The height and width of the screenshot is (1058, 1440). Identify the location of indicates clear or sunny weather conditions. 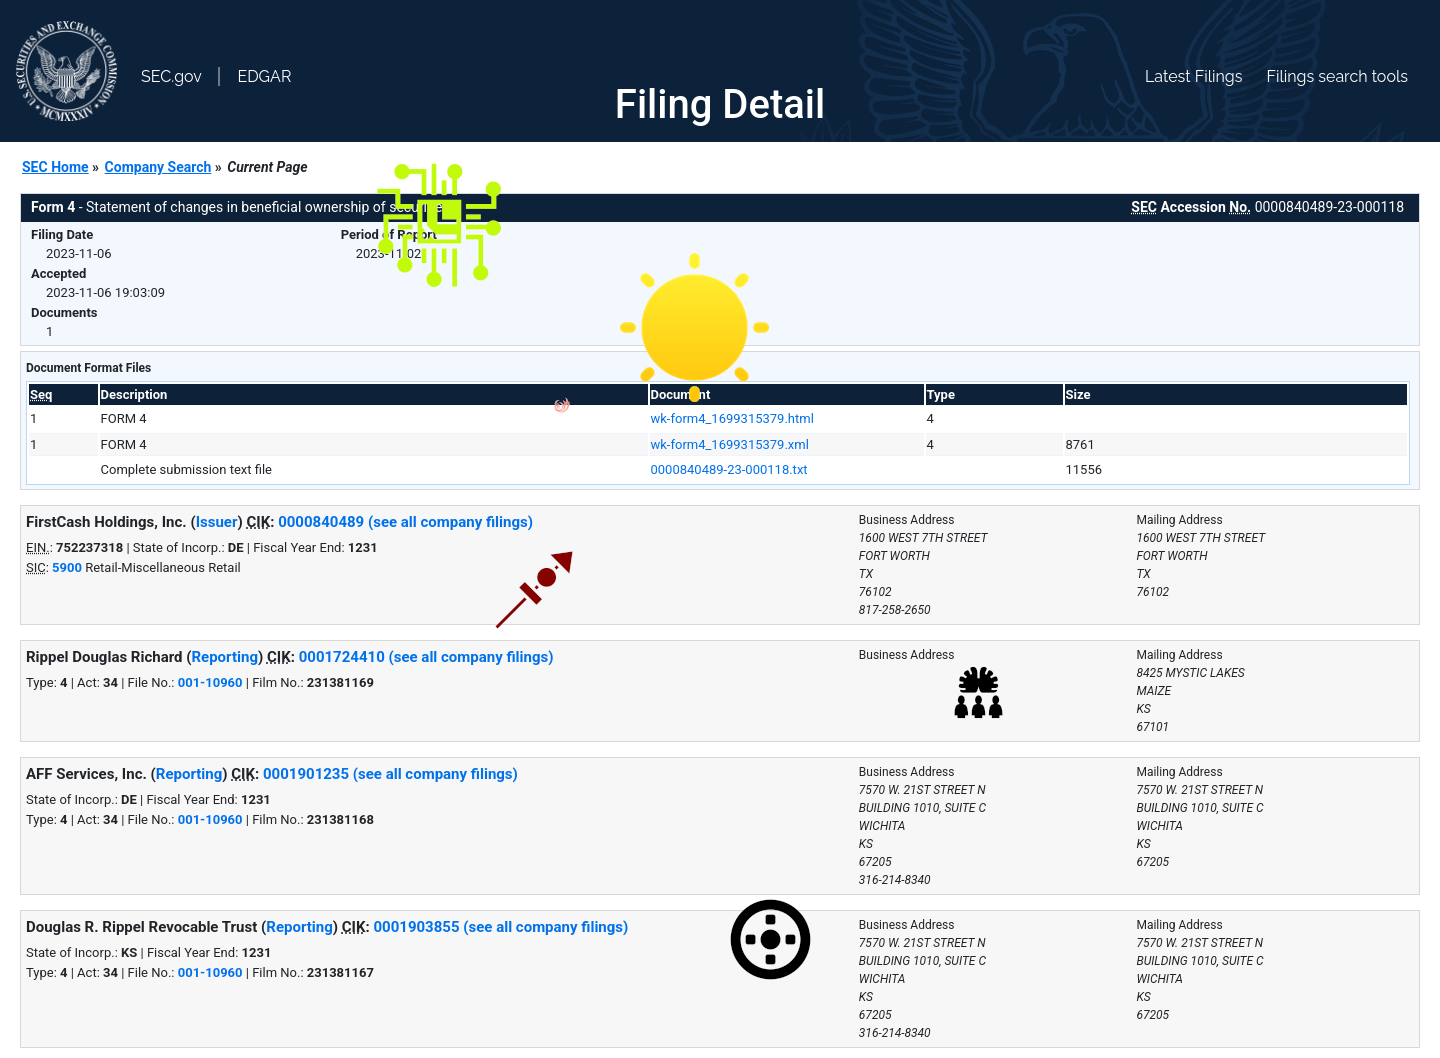
(694, 327).